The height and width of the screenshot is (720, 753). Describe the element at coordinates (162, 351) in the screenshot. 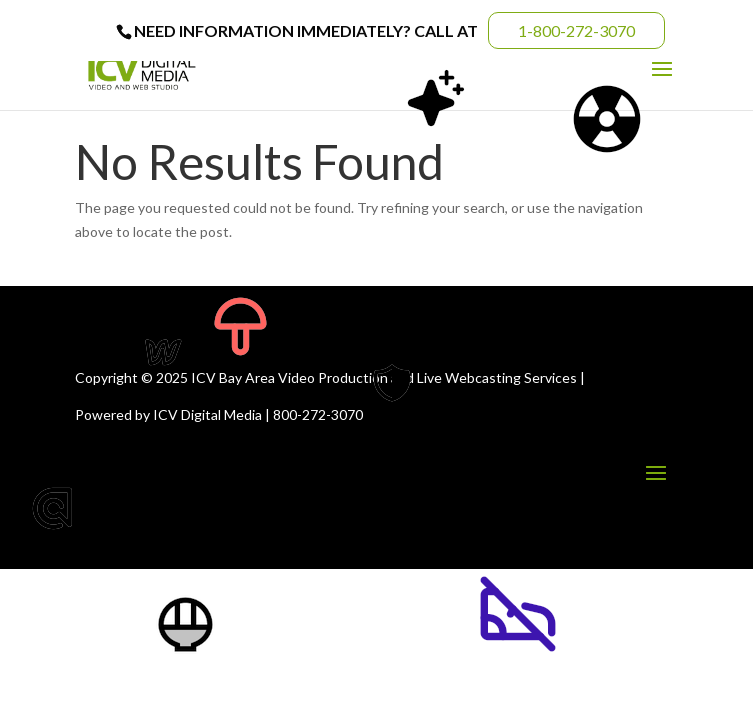

I see `open Webflow website builder` at that location.